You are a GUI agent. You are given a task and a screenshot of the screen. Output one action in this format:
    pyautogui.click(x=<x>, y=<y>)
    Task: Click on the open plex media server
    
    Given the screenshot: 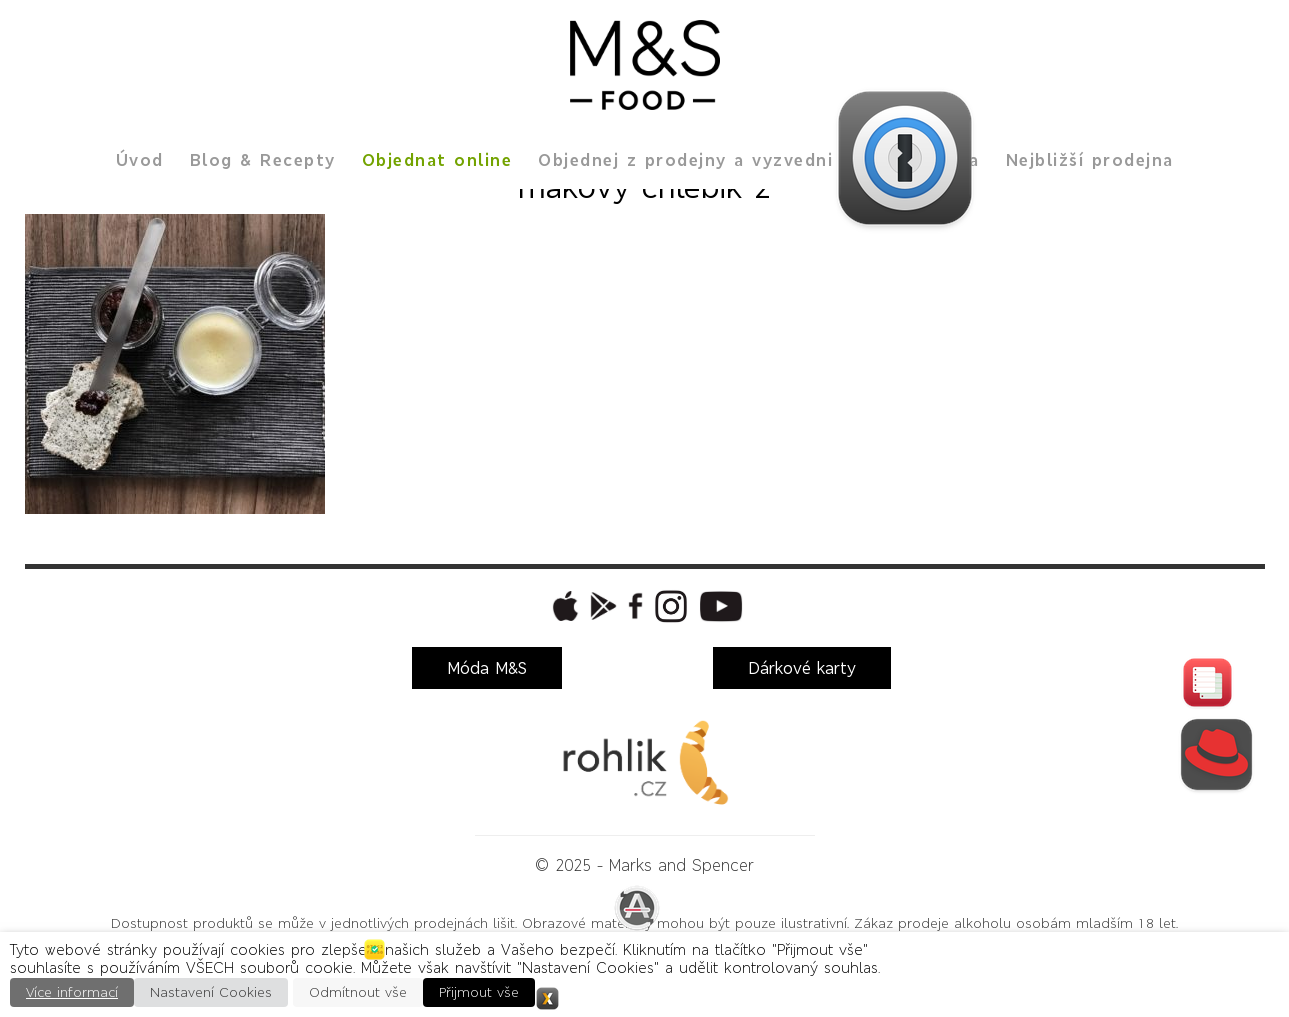 What is the action you would take?
    pyautogui.click(x=547, y=998)
    